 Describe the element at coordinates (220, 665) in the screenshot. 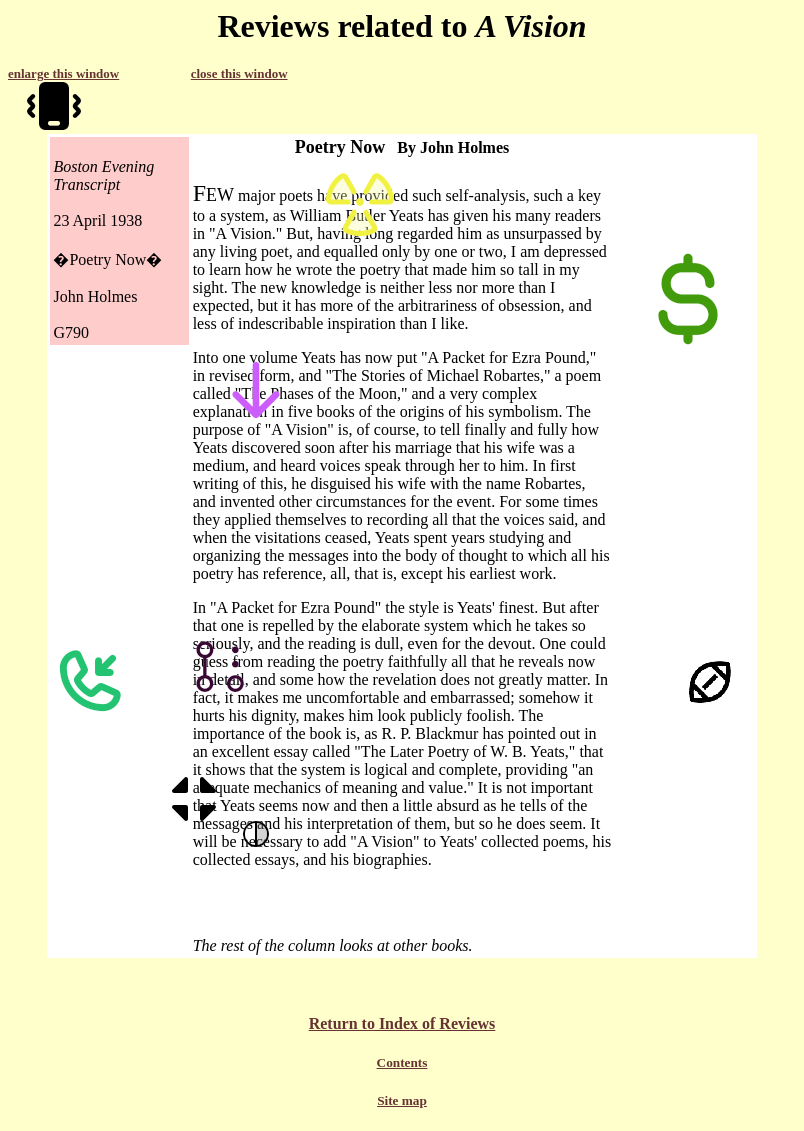

I see `draft pull request awaiting review` at that location.